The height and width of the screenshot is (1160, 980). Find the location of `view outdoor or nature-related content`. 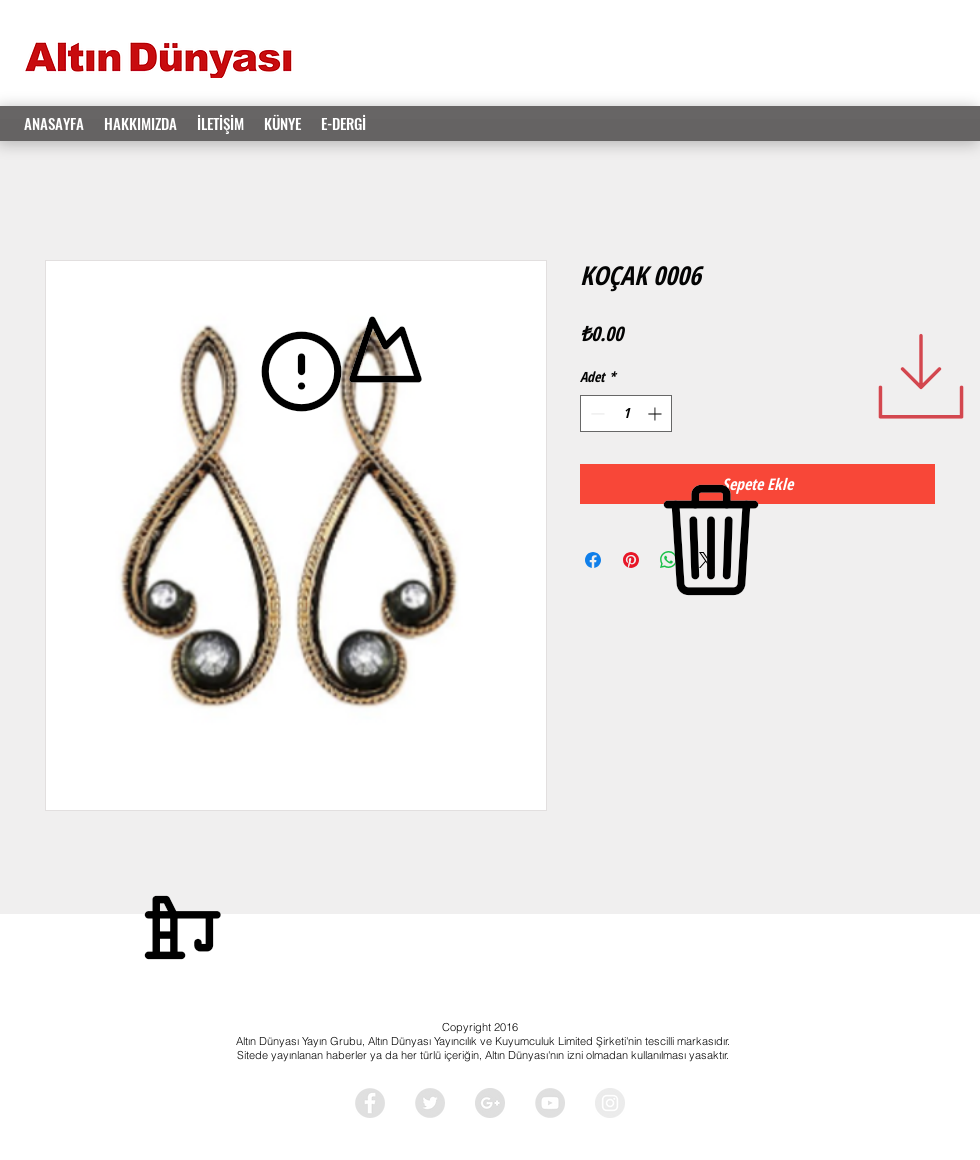

view outdoor or nature-related content is located at coordinates (385, 349).